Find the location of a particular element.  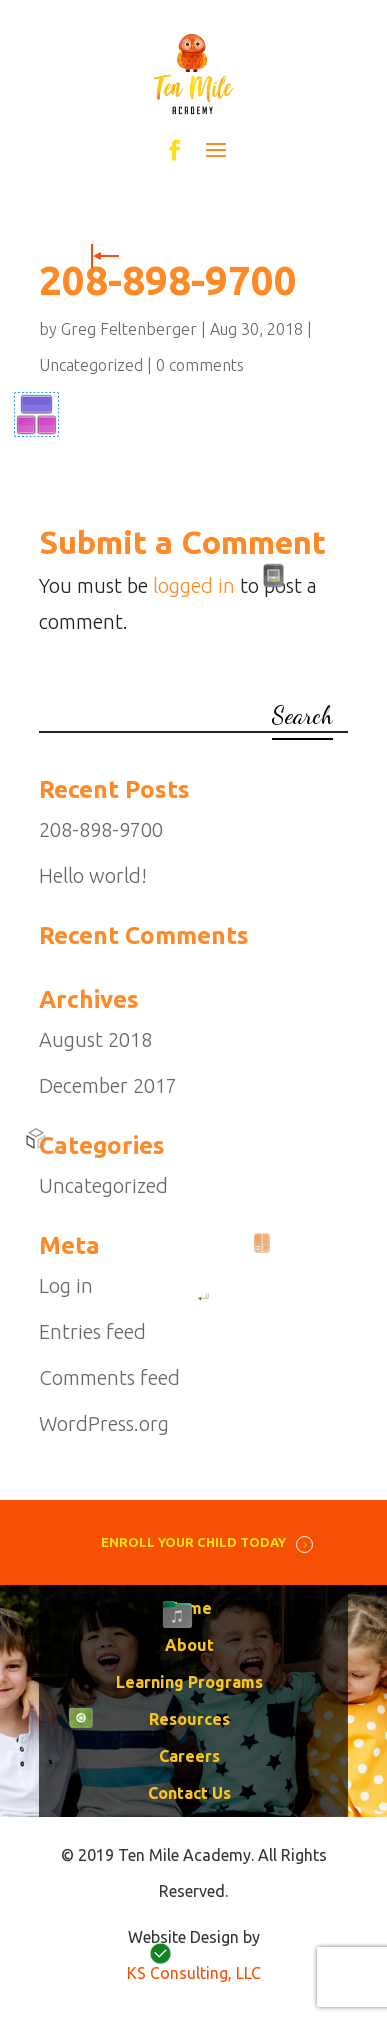

open gtk demo application is located at coordinates (36, 1139).